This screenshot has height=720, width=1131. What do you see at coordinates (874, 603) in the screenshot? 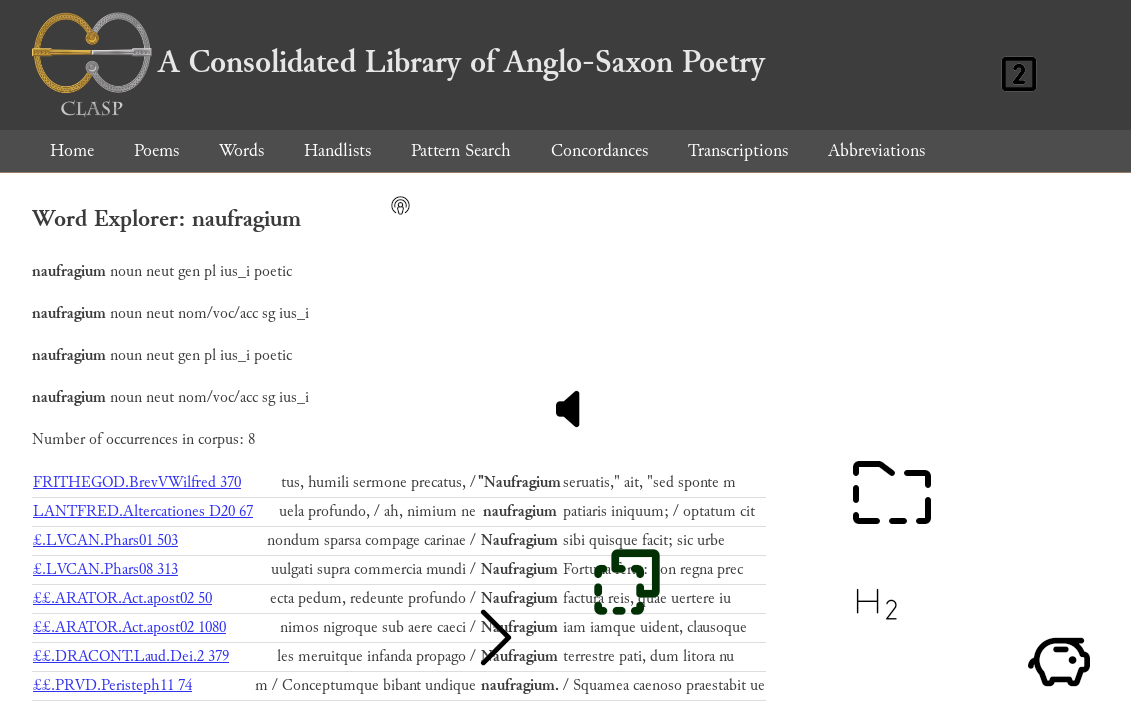
I see `format text as heading level 2` at bounding box center [874, 603].